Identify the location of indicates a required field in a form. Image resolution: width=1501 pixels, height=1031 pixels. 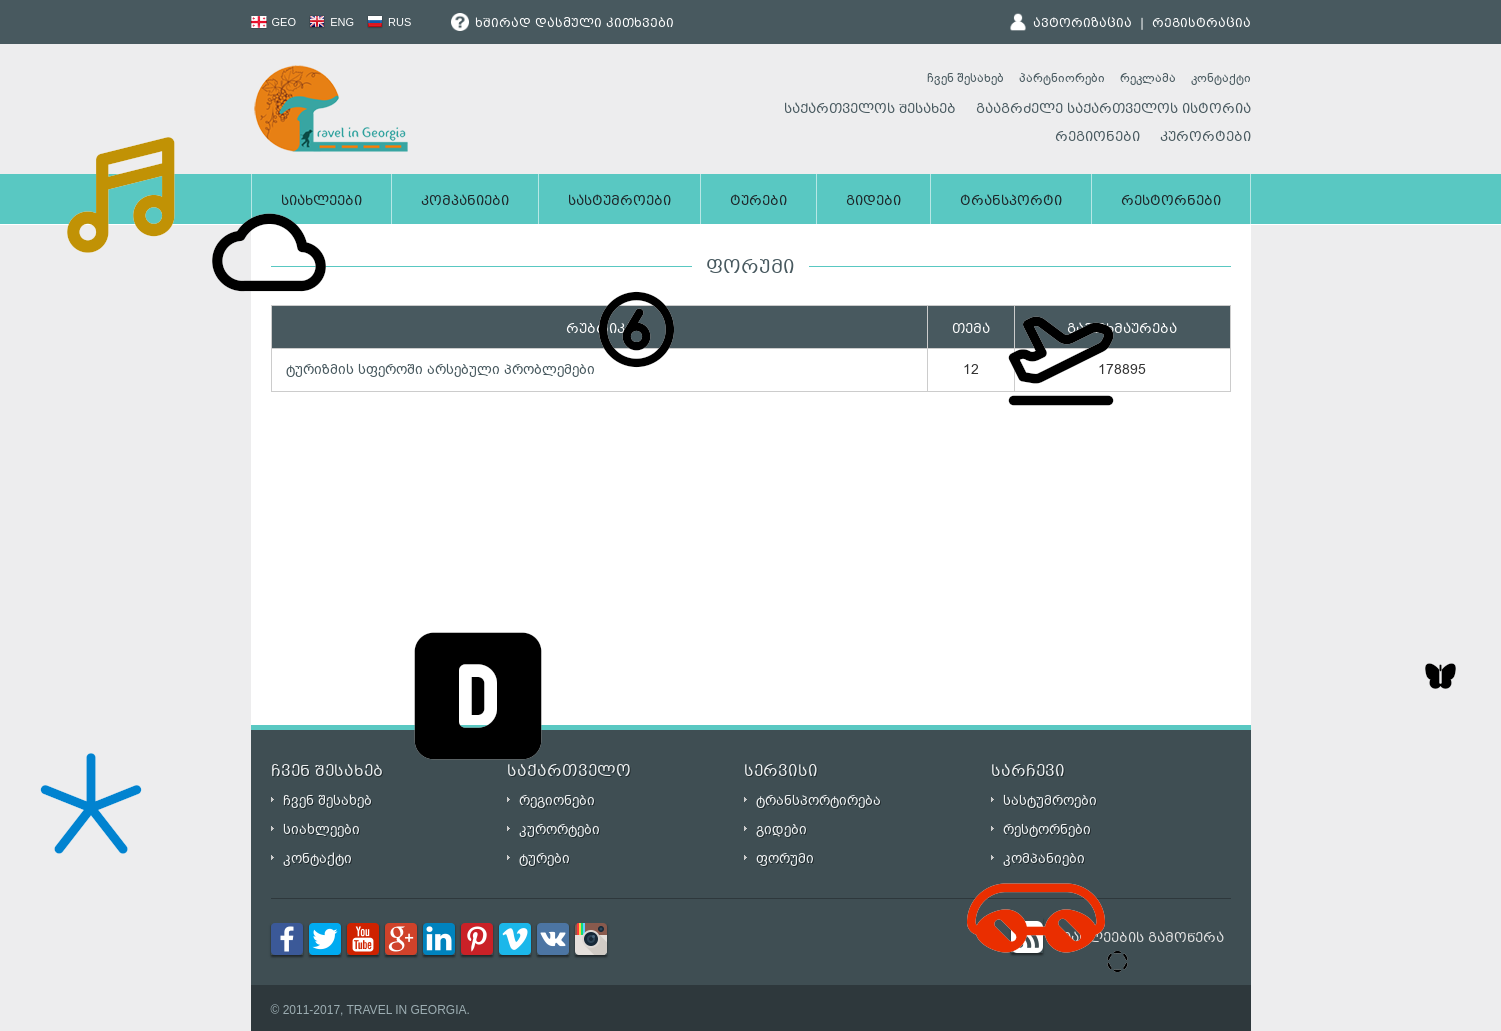
(91, 808).